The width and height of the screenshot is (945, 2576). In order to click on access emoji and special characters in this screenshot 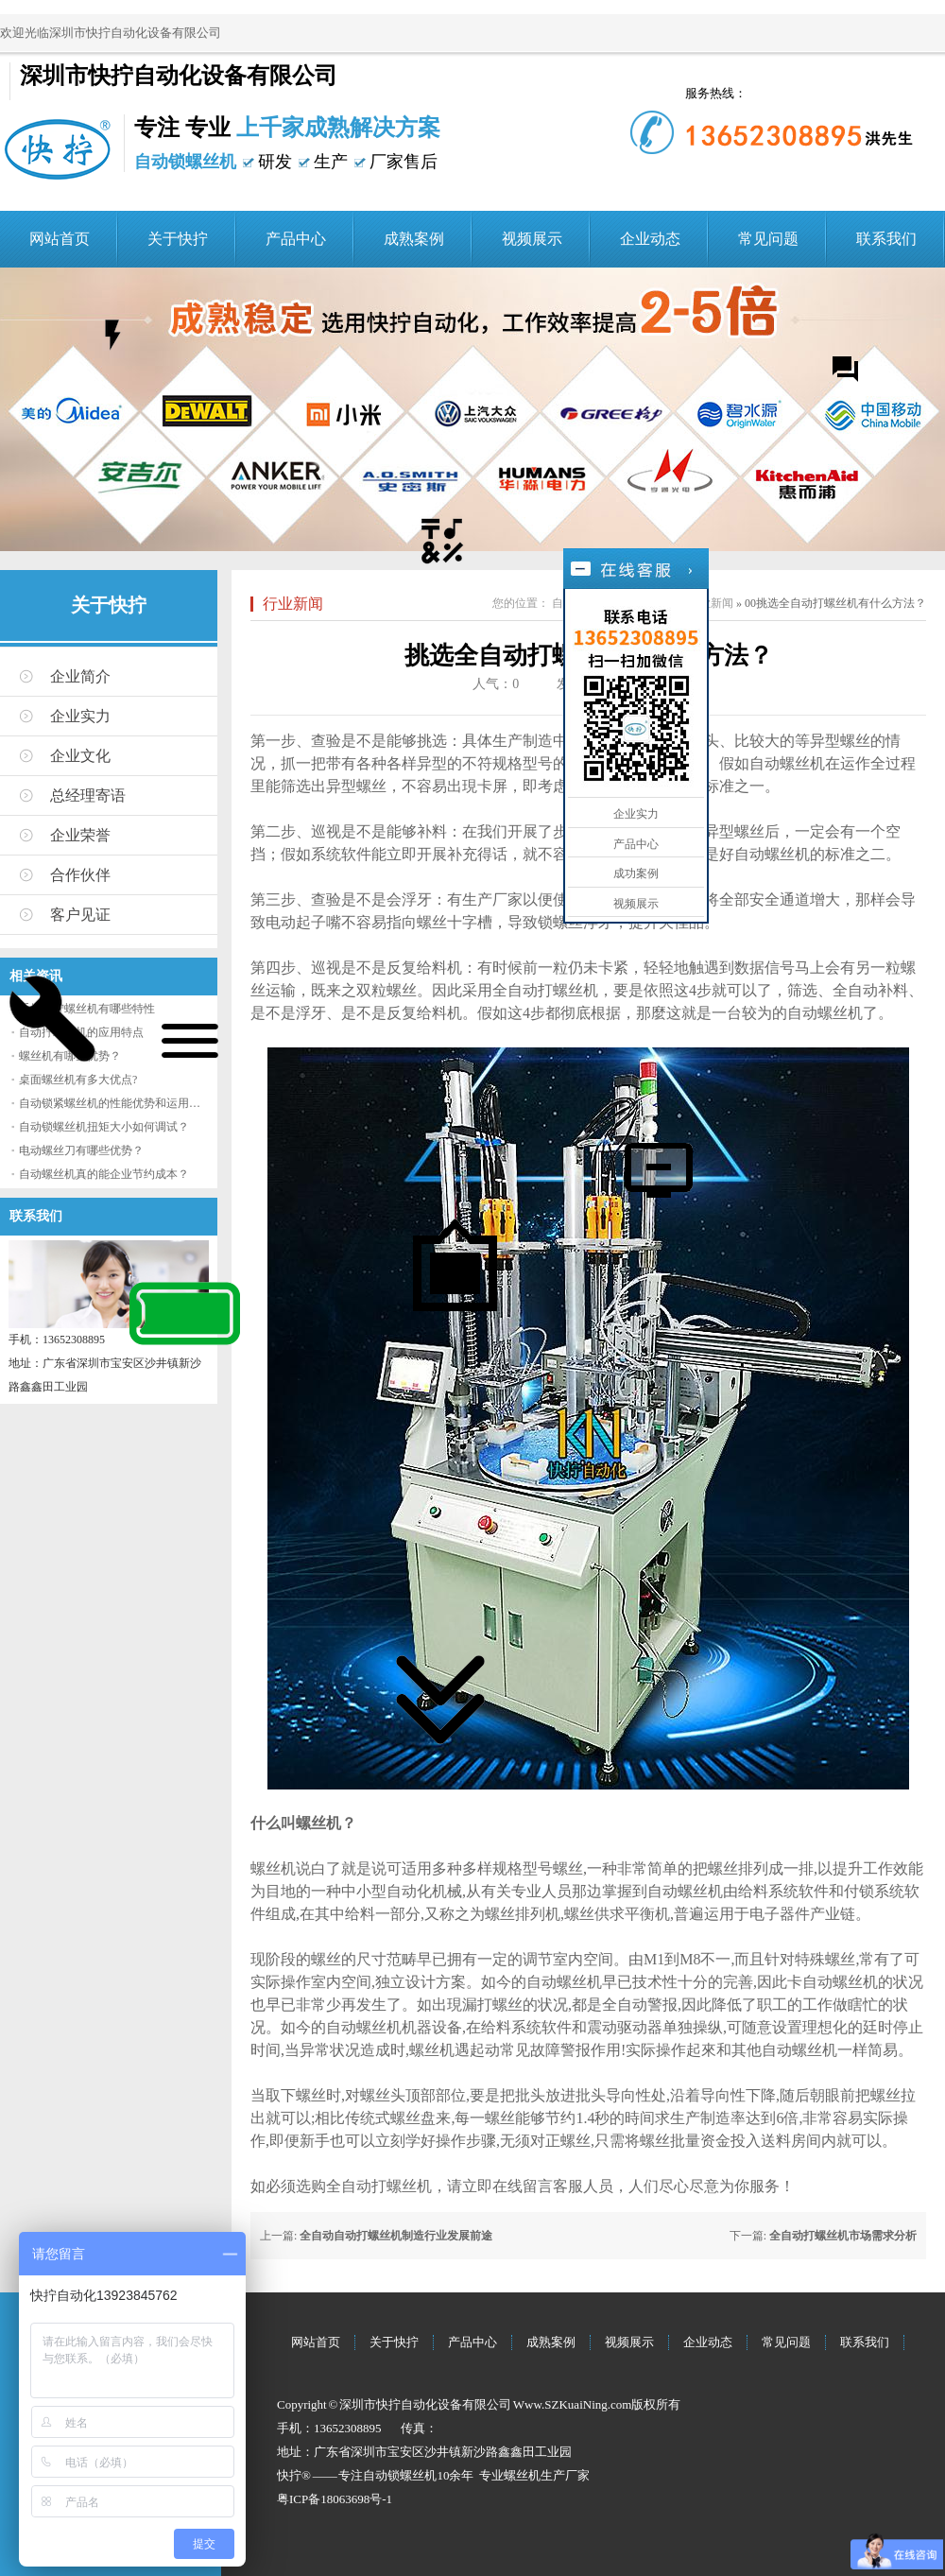, I will do `click(441, 541)`.